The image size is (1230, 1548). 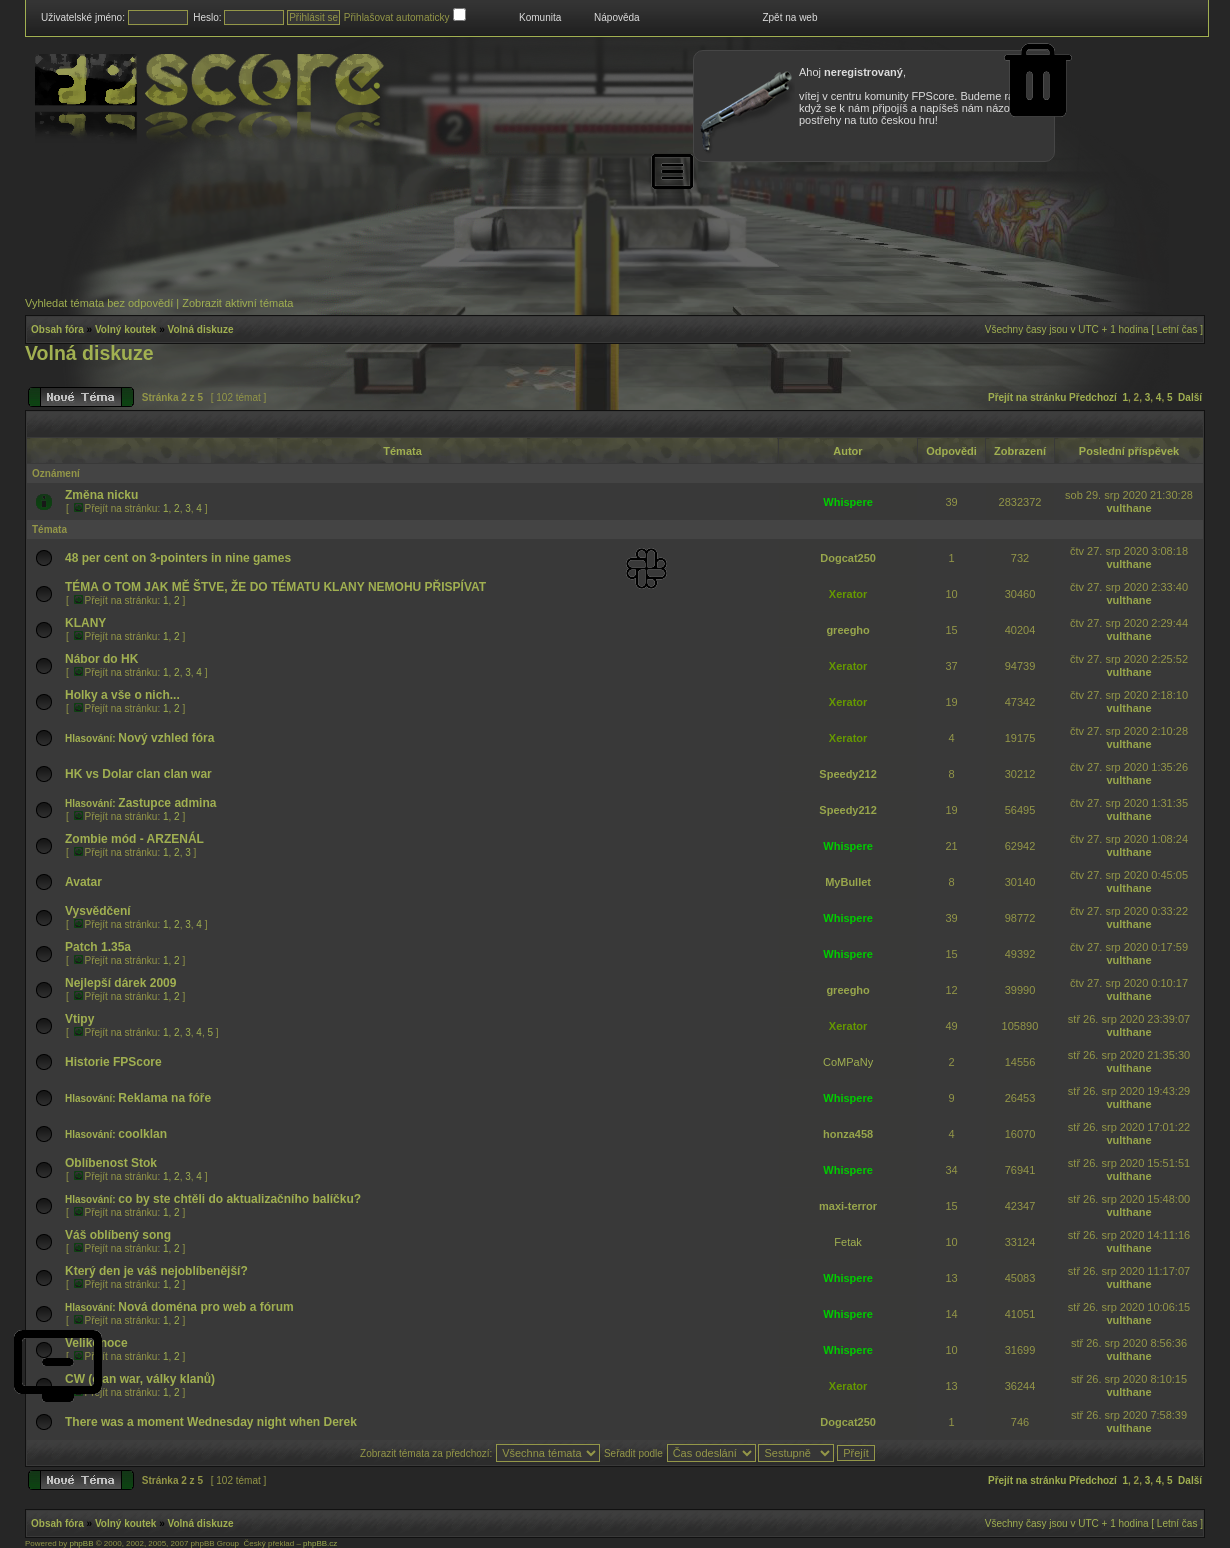 I want to click on open slack, so click(x=646, y=568).